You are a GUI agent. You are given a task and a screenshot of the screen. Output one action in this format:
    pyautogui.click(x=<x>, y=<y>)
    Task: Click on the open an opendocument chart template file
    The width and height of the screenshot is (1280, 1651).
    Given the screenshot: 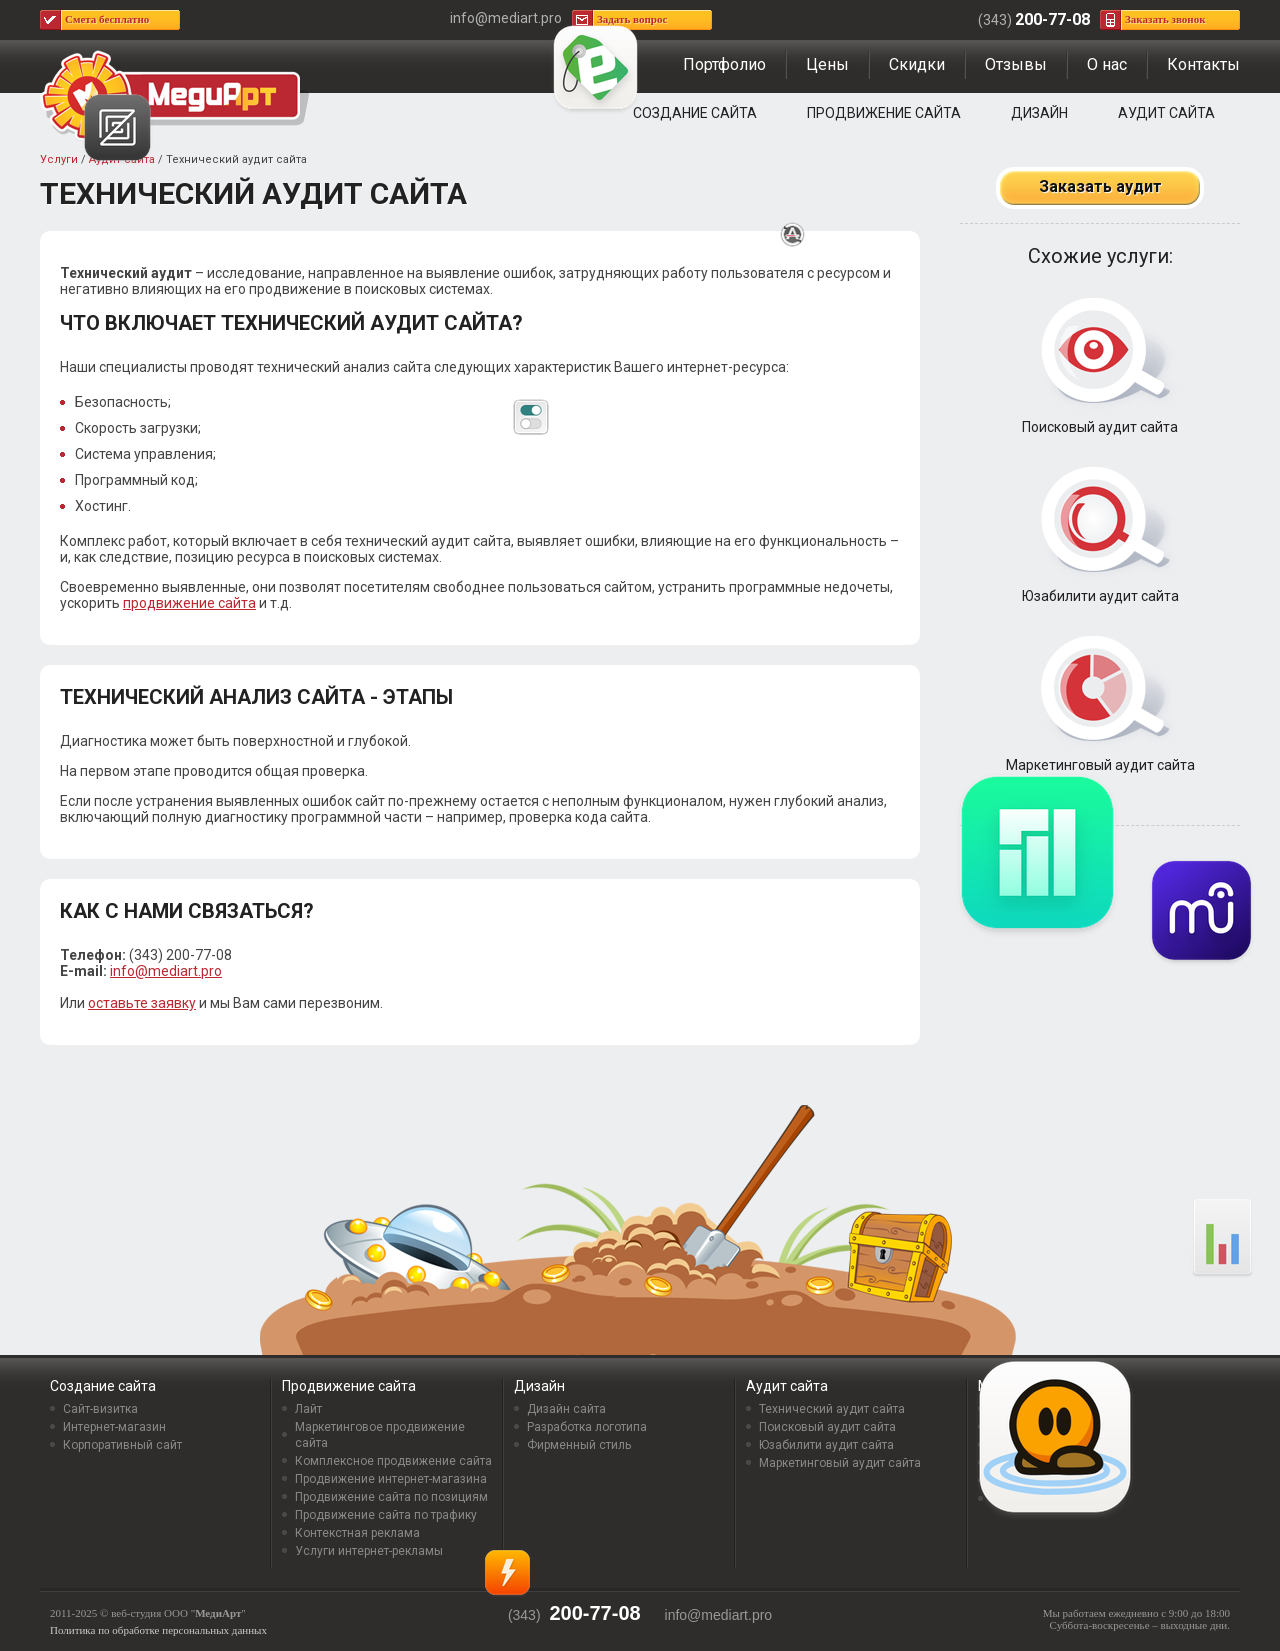 What is the action you would take?
    pyautogui.click(x=1222, y=1236)
    